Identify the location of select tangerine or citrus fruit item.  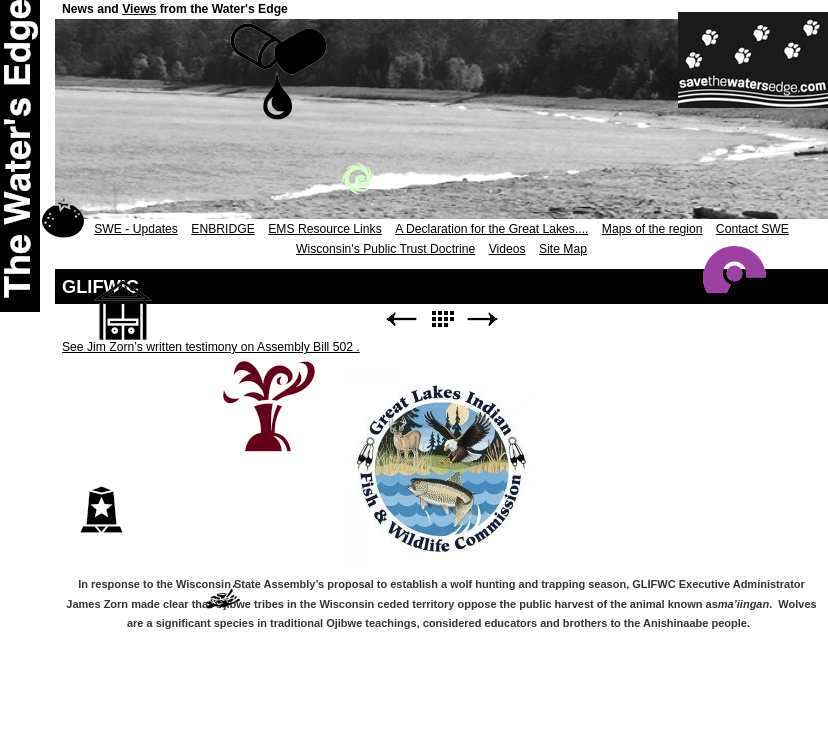
(63, 218).